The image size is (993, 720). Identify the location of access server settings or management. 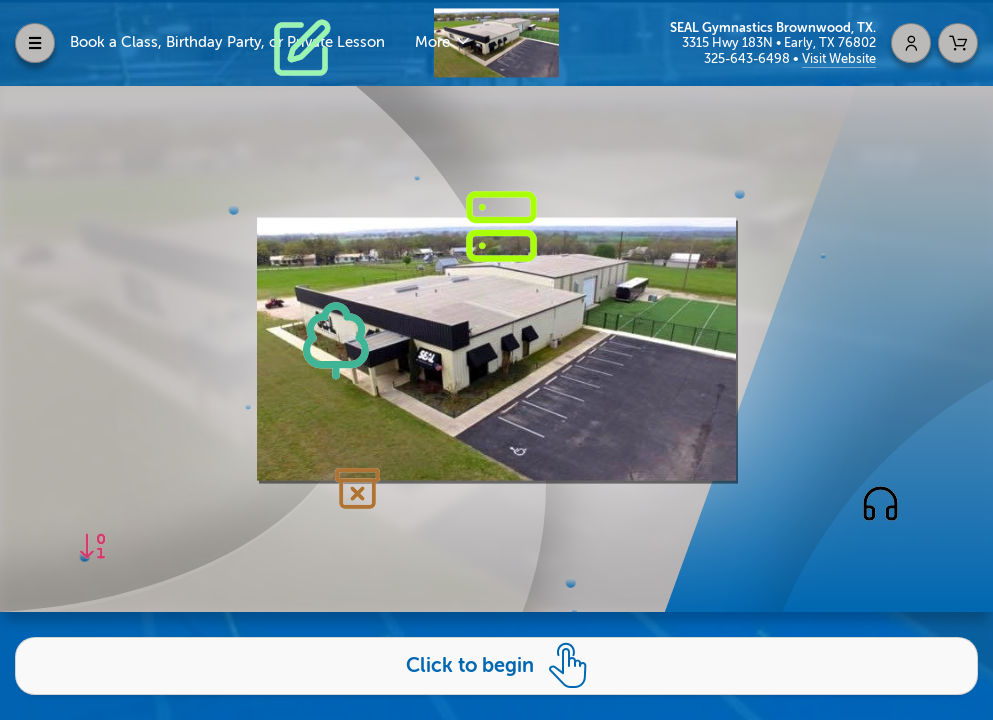
(501, 226).